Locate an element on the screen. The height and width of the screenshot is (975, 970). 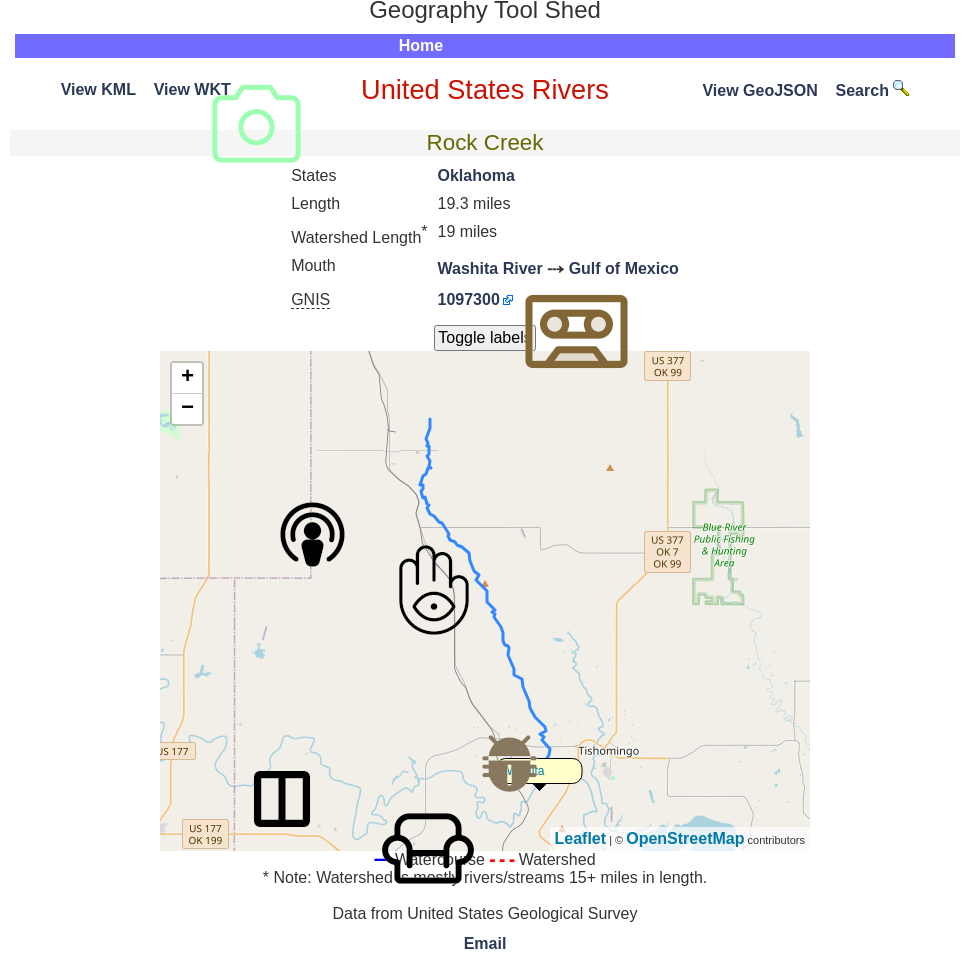
report a bug or issue is located at coordinates (509, 762).